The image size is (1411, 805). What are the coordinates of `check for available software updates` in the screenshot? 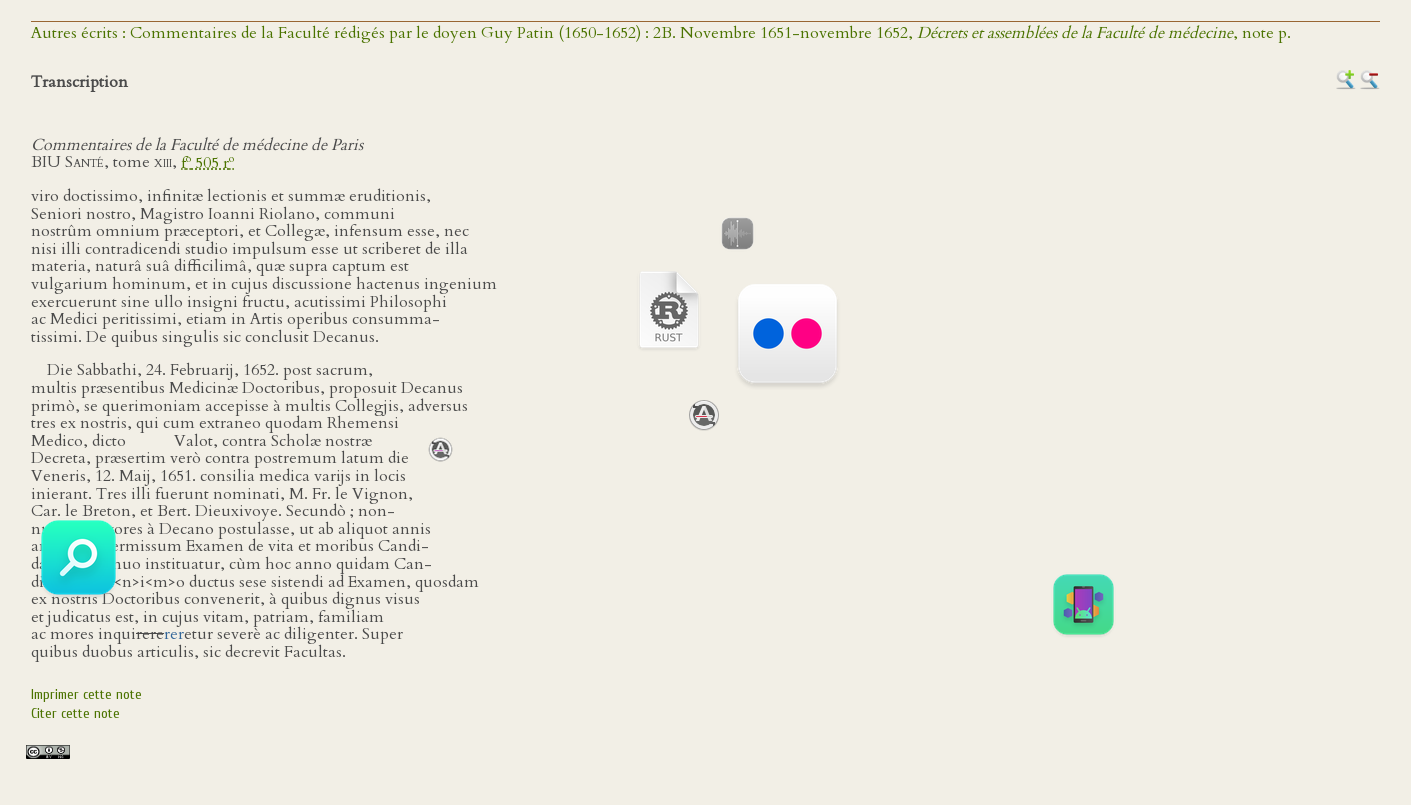 It's located at (704, 415).